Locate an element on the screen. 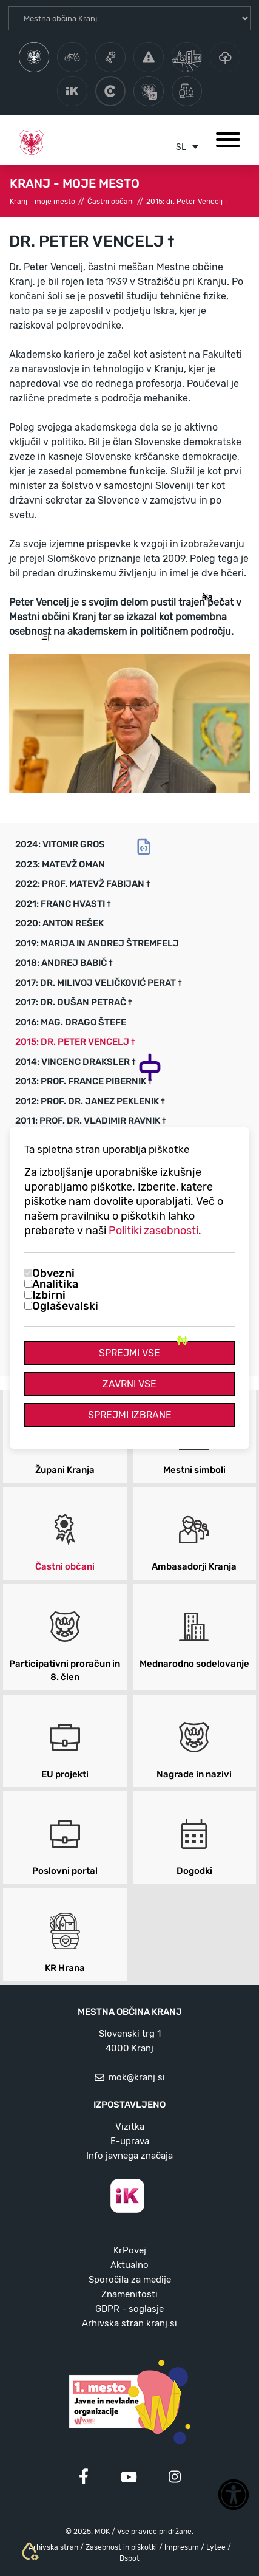 Image resolution: width=259 pixels, height=2576 pixels. access code-based liquid or fluid simulations is located at coordinates (29, 2551).